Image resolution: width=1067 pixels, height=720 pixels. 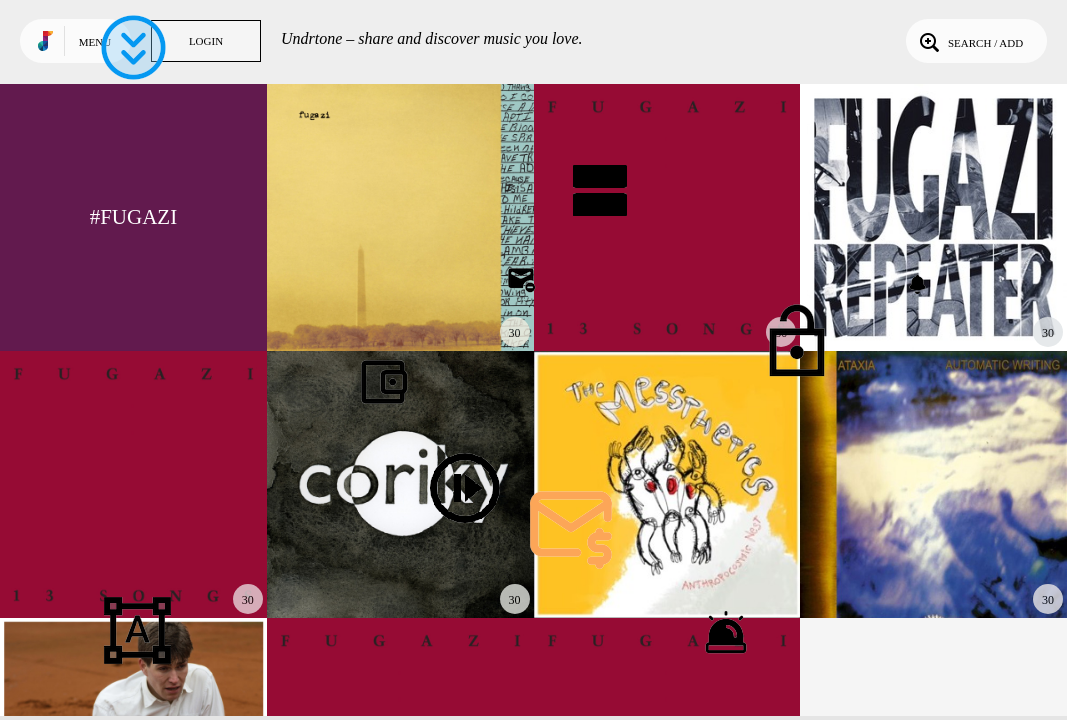 What do you see at coordinates (726, 636) in the screenshot?
I see `indicates an active alert or emergency notification` at bounding box center [726, 636].